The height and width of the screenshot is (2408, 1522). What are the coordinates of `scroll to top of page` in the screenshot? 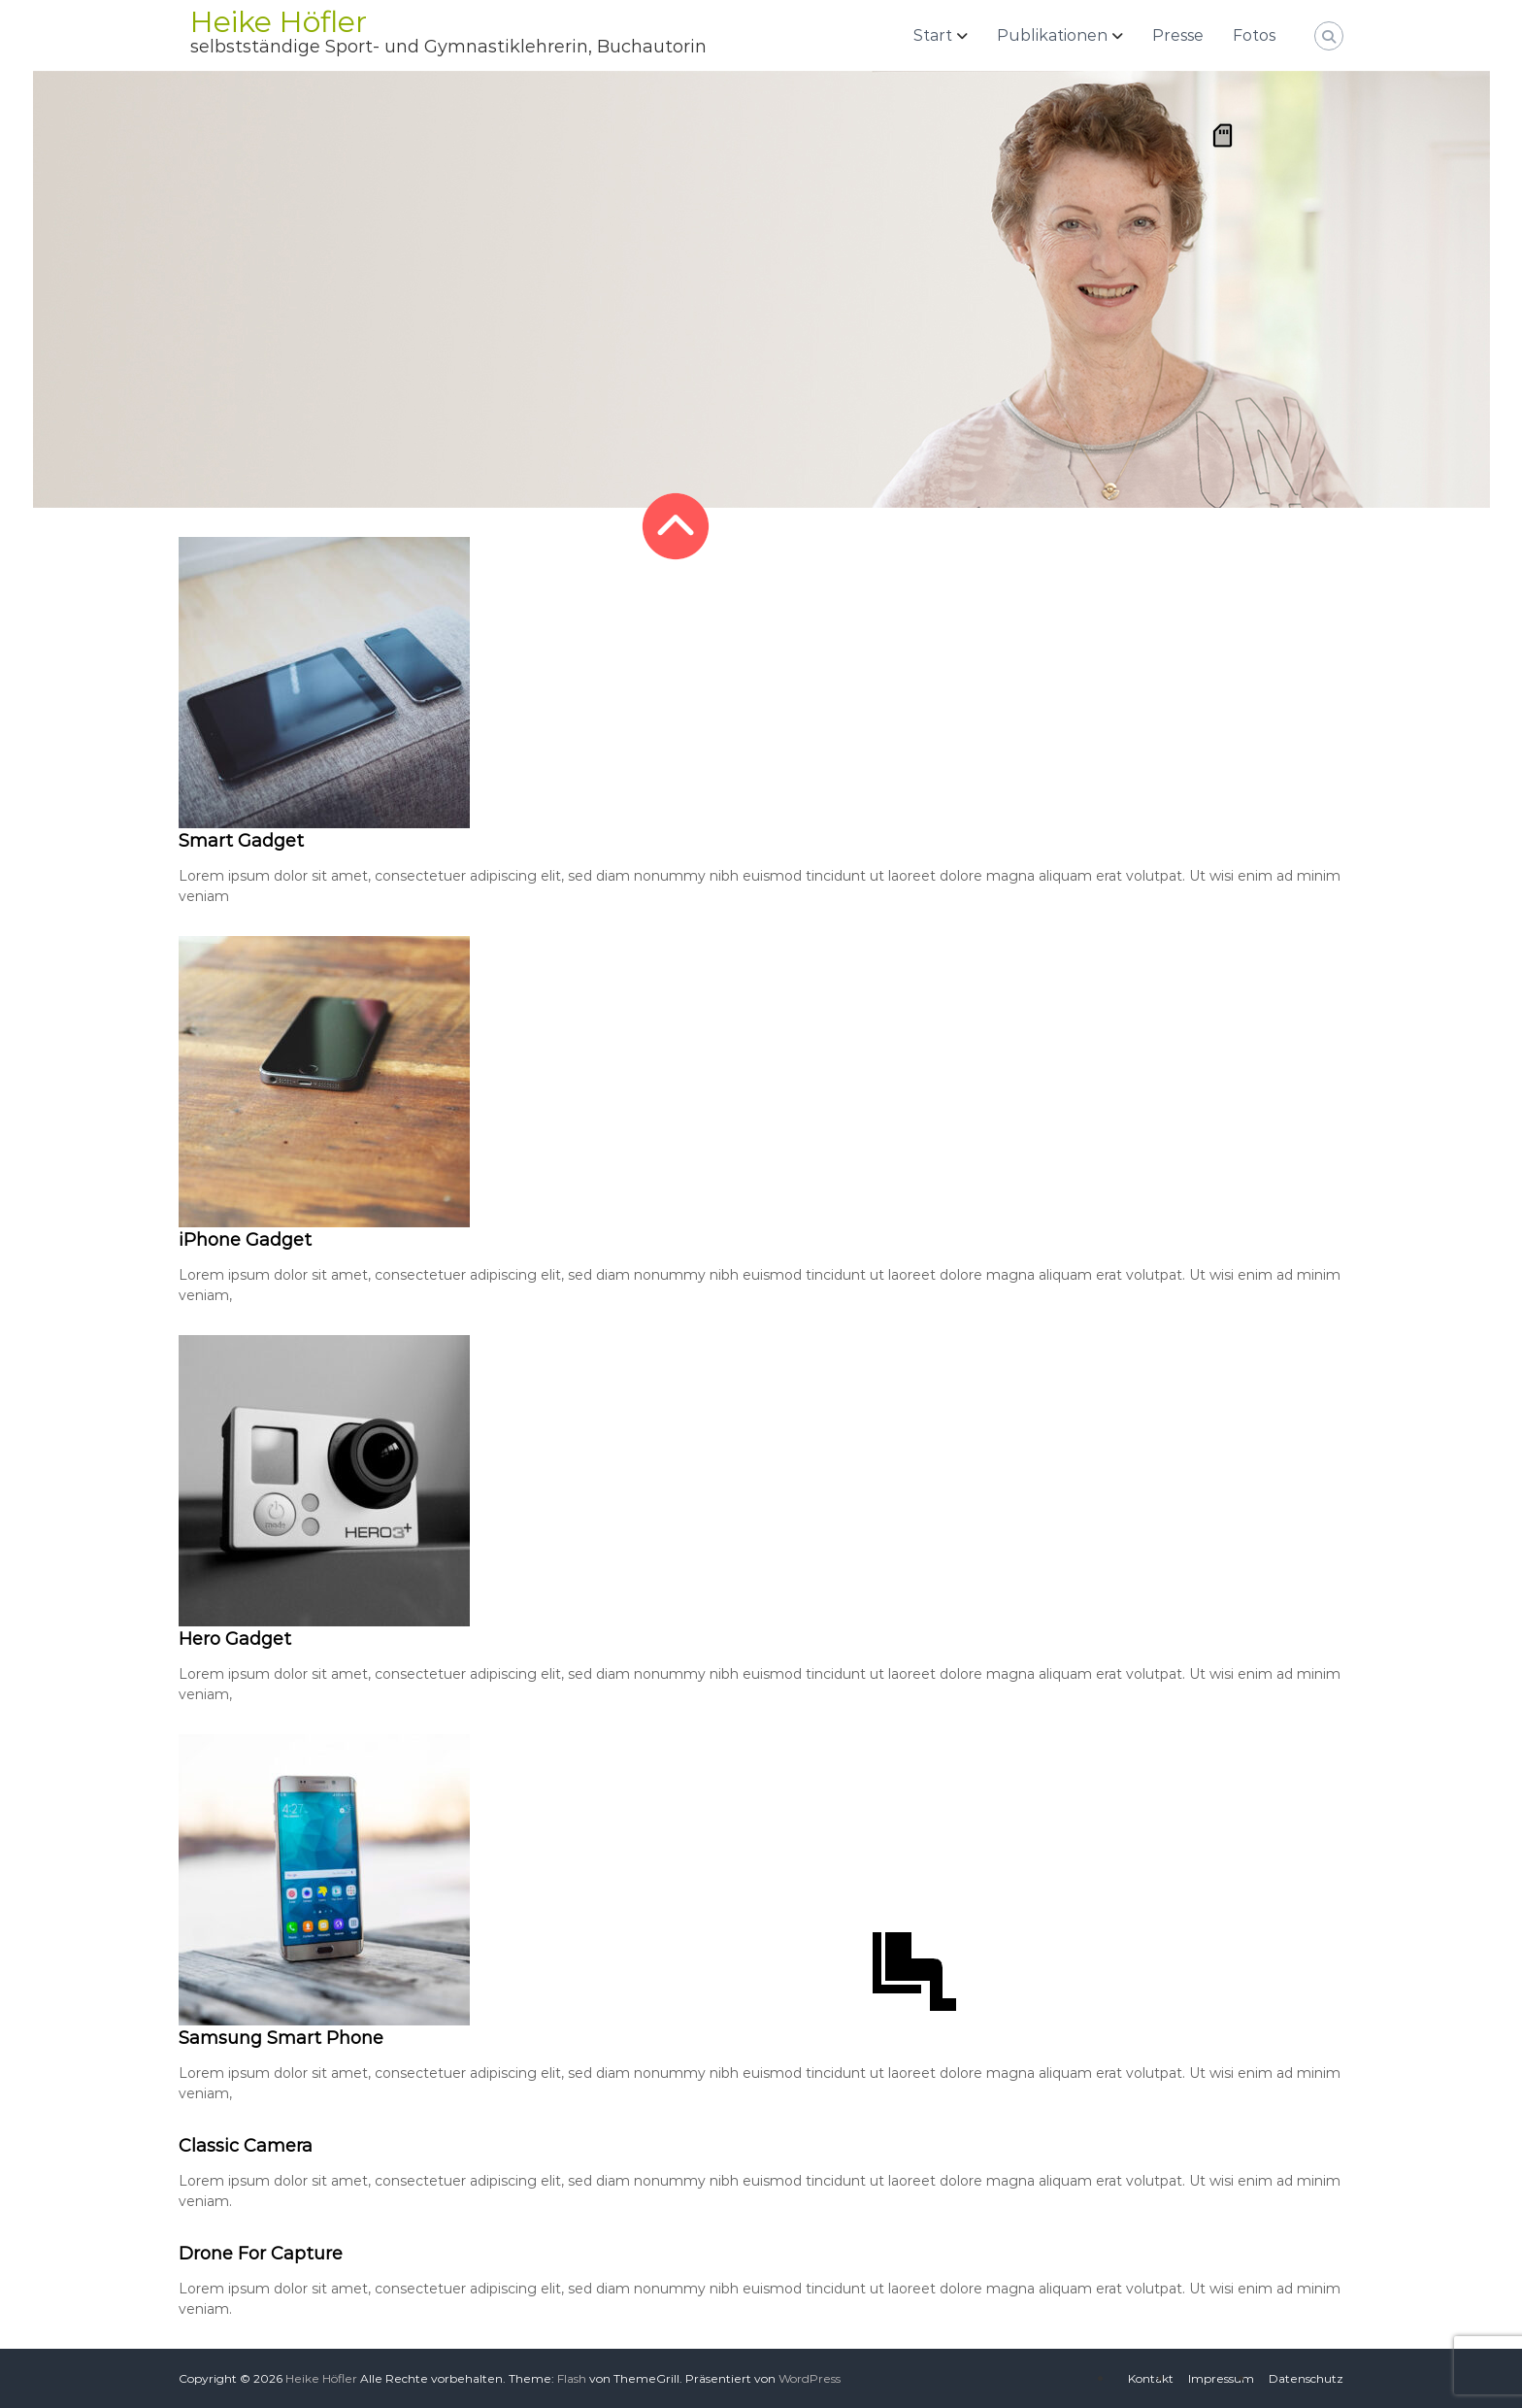 It's located at (676, 526).